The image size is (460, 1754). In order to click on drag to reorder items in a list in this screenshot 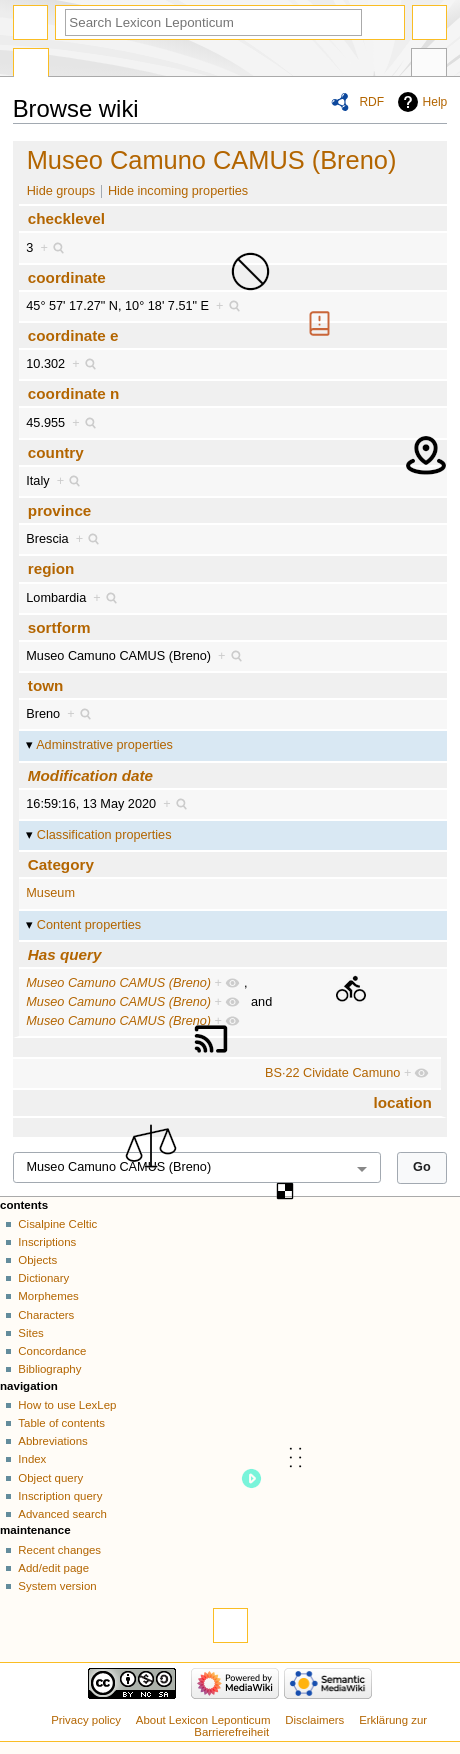, I will do `click(295, 1457)`.